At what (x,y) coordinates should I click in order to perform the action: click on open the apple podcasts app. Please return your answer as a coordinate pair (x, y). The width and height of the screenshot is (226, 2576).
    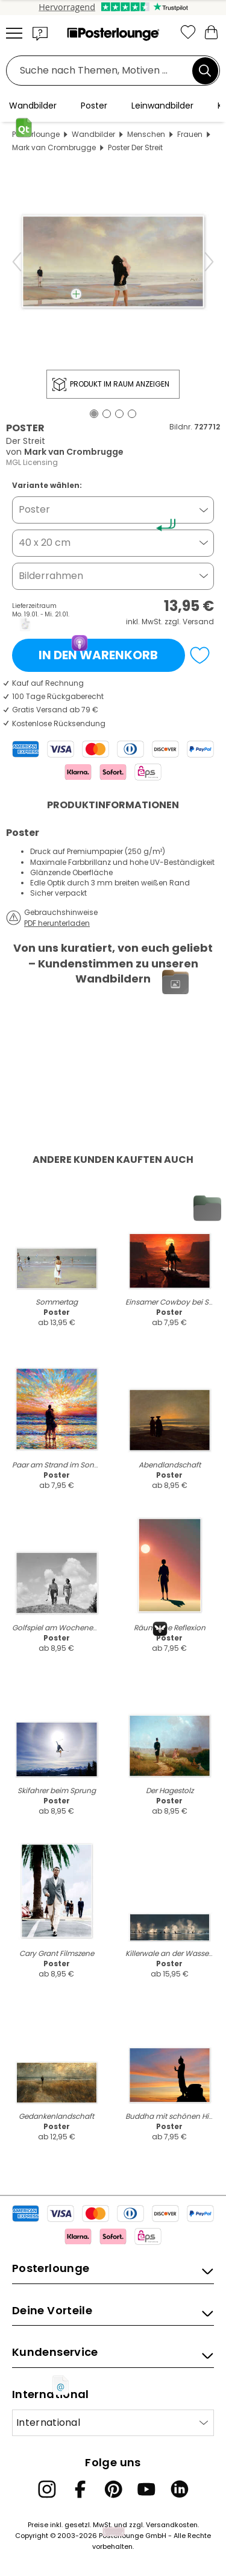
    Looking at the image, I should click on (80, 643).